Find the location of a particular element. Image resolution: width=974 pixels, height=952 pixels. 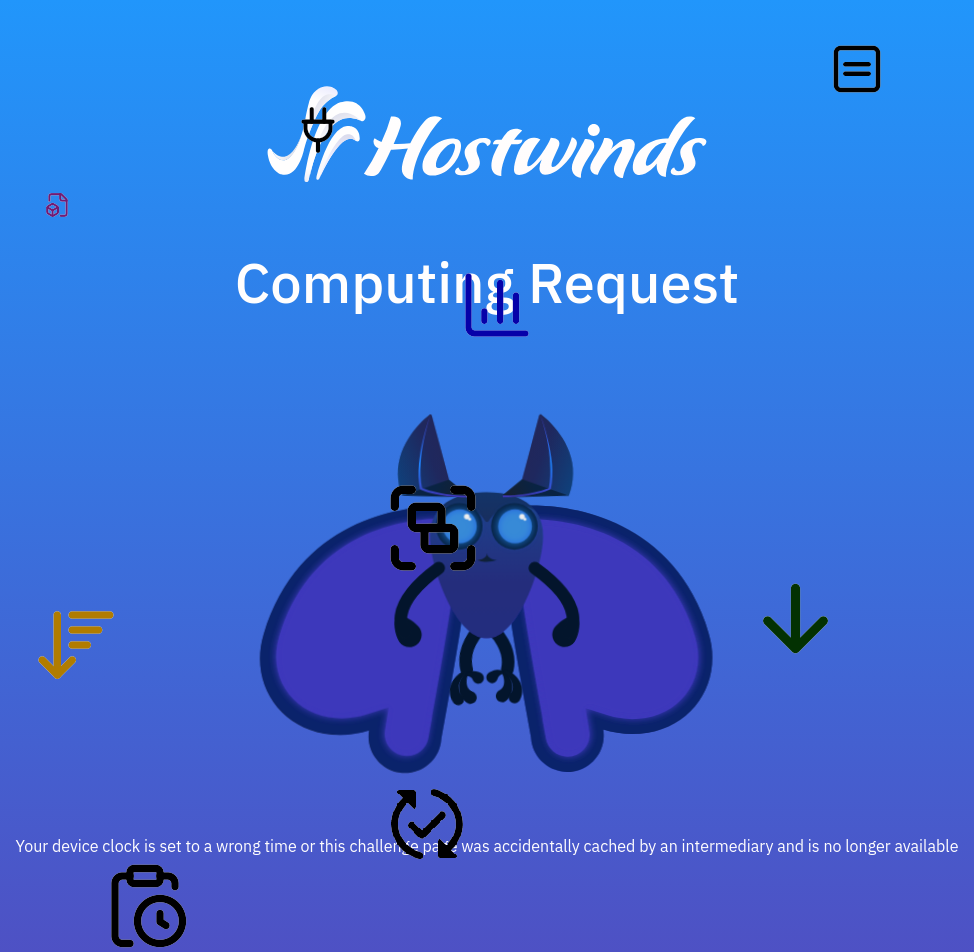

connect to power or charging is located at coordinates (318, 130).